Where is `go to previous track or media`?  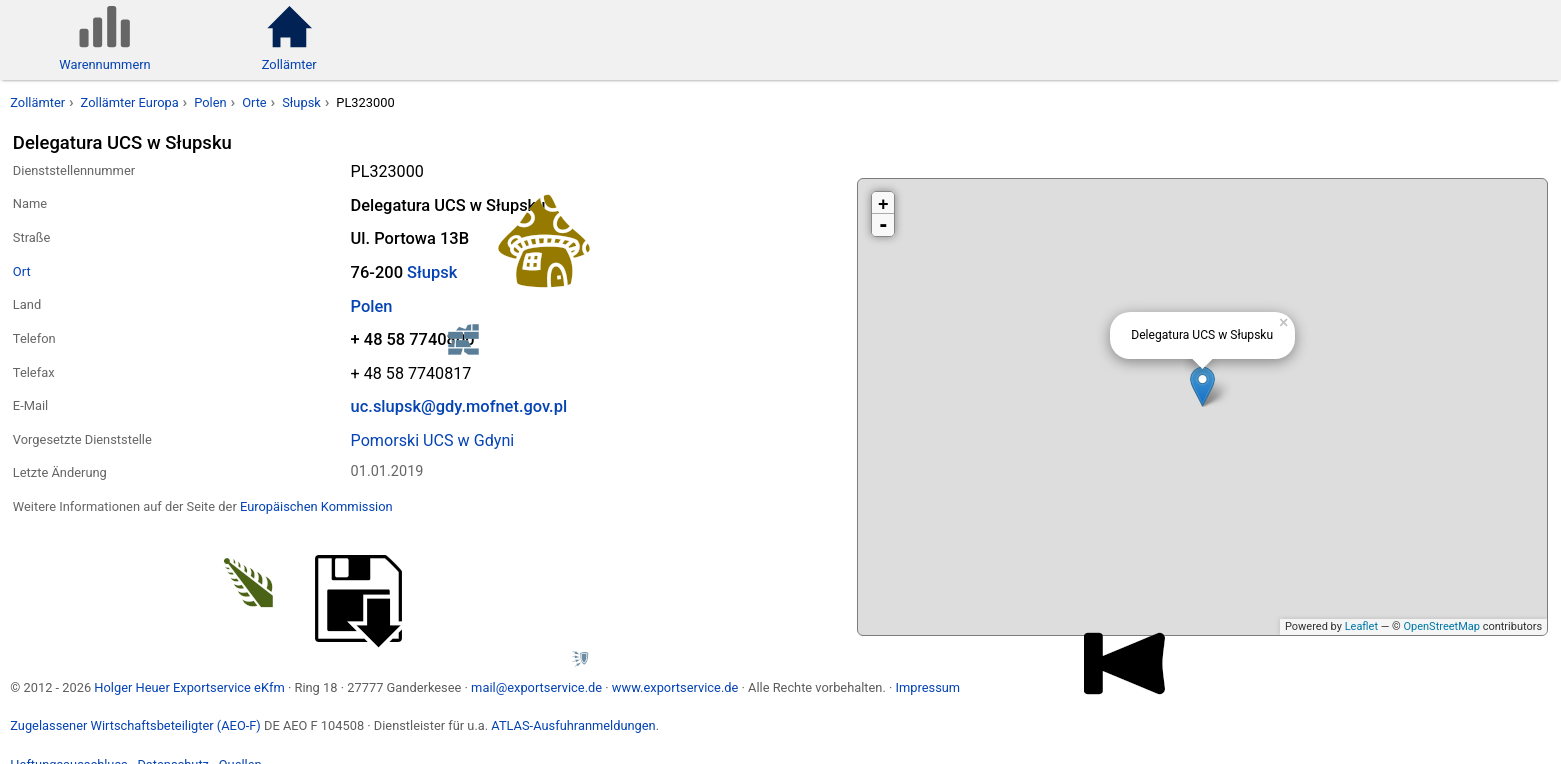
go to previous track or media is located at coordinates (1124, 663).